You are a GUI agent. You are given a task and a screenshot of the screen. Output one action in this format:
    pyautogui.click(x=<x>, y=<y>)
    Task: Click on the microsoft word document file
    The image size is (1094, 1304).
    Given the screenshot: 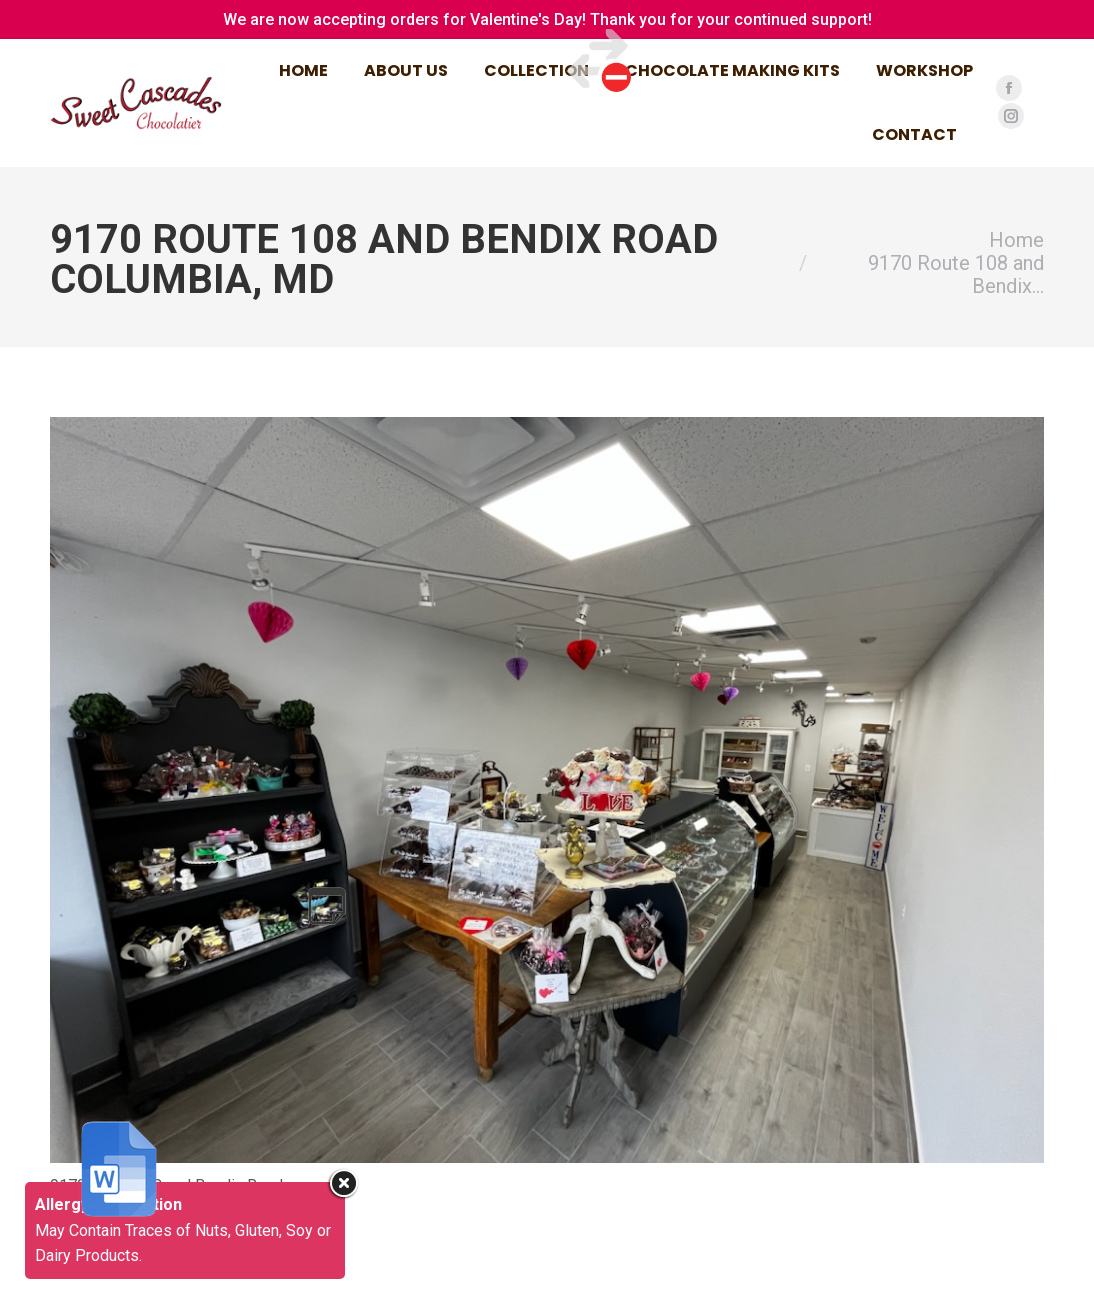 What is the action you would take?
    pyautogui.click(x=119, y=1169)
    